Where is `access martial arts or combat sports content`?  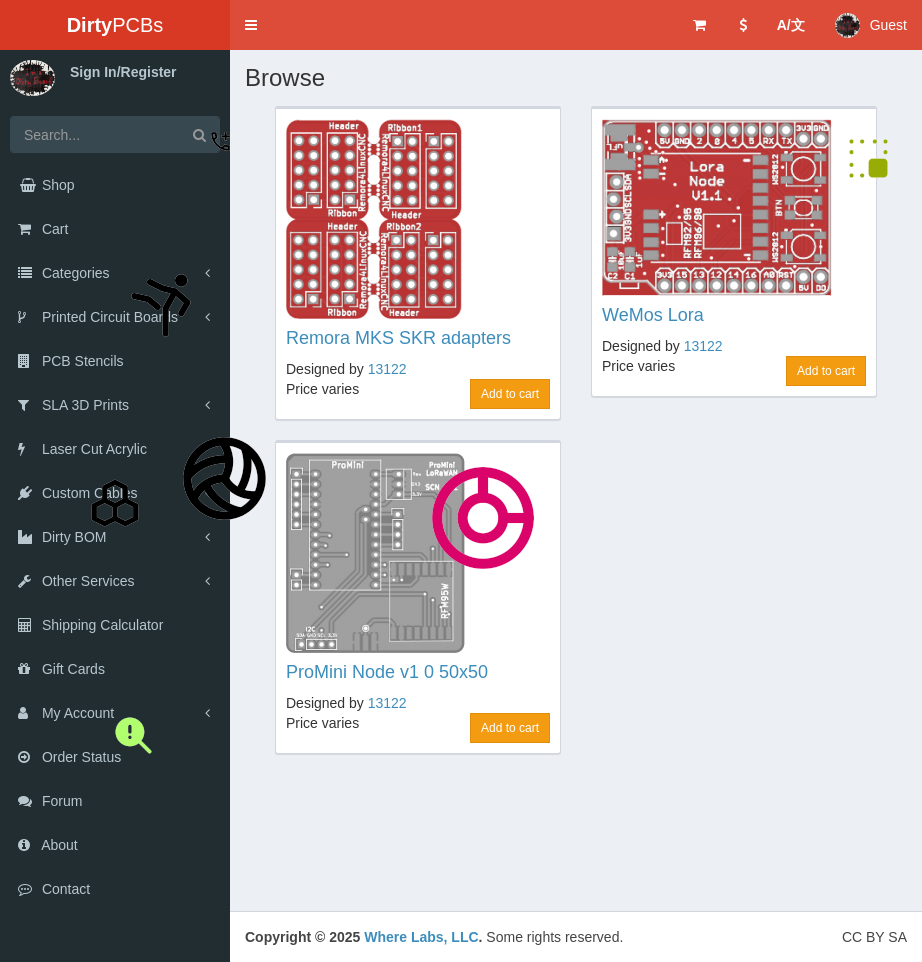
access martial arts or combat sports content is located at coordinates (162, 305).